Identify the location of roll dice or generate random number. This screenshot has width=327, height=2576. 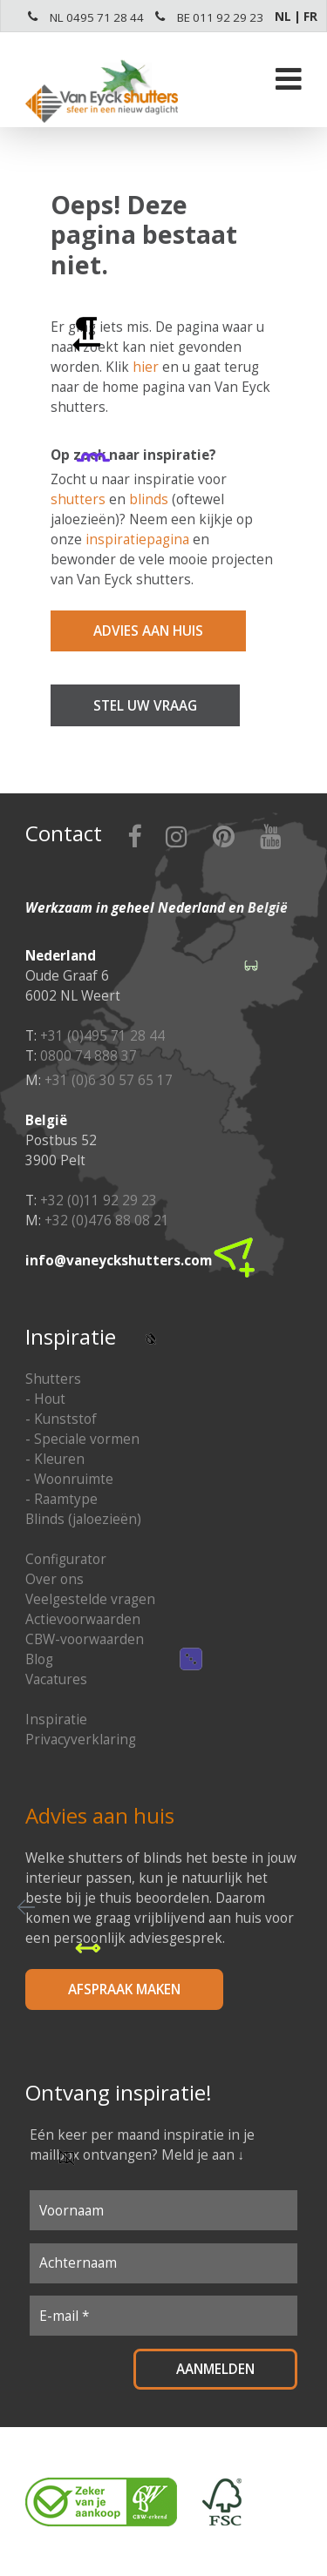
(191, 1659).